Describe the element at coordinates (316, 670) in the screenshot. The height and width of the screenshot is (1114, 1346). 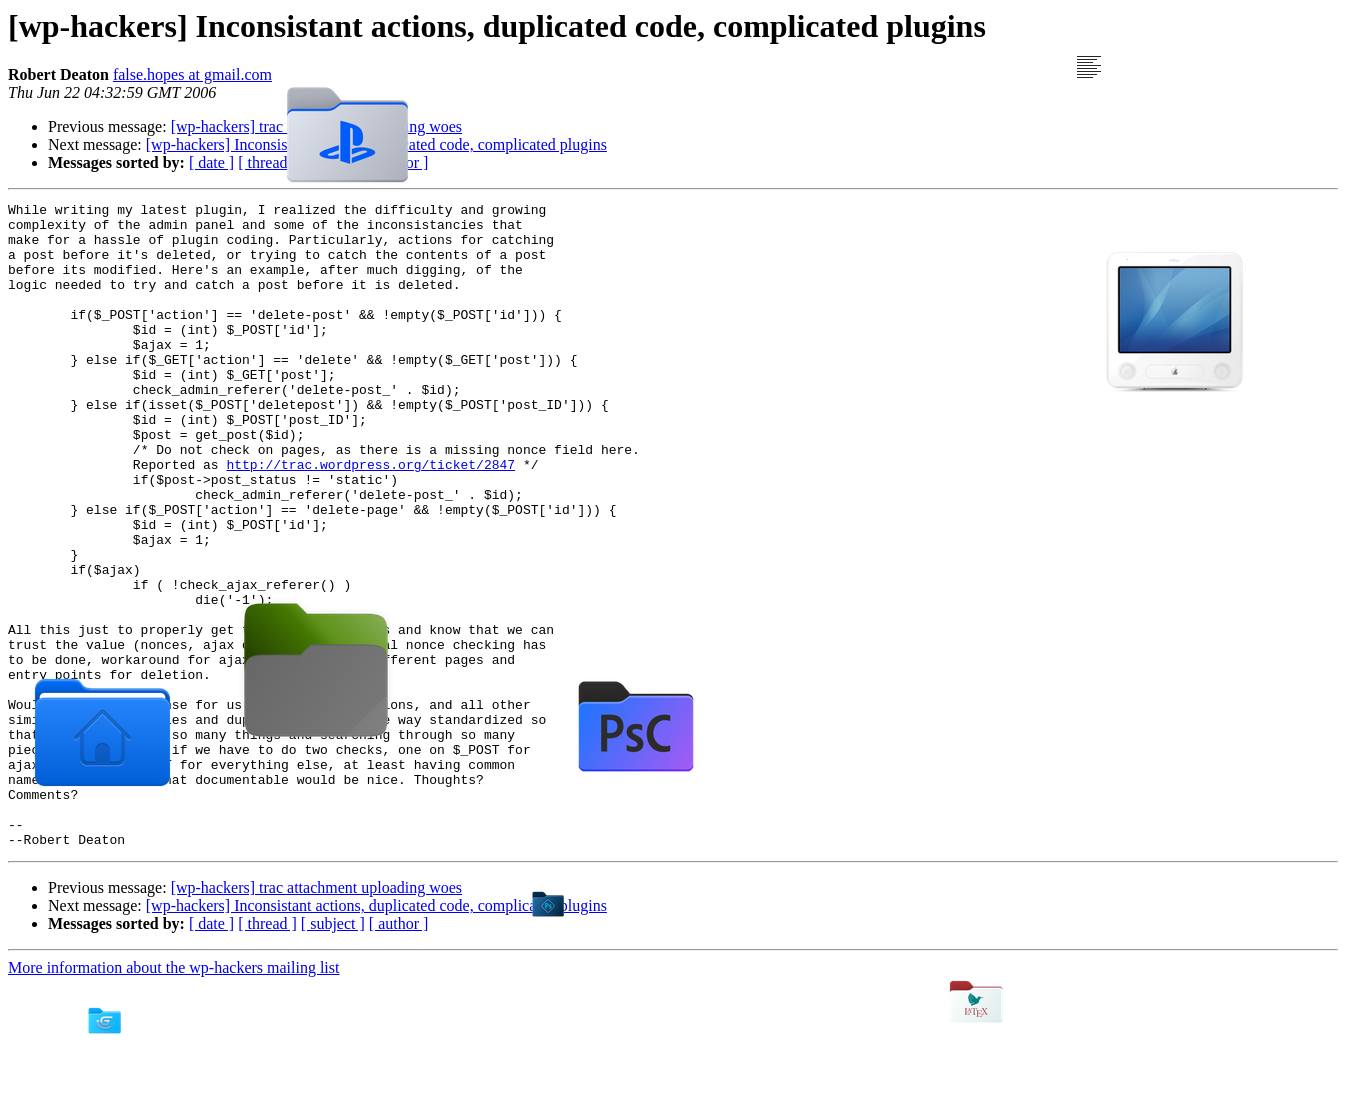
I see `view contents of an open folder` at that location.